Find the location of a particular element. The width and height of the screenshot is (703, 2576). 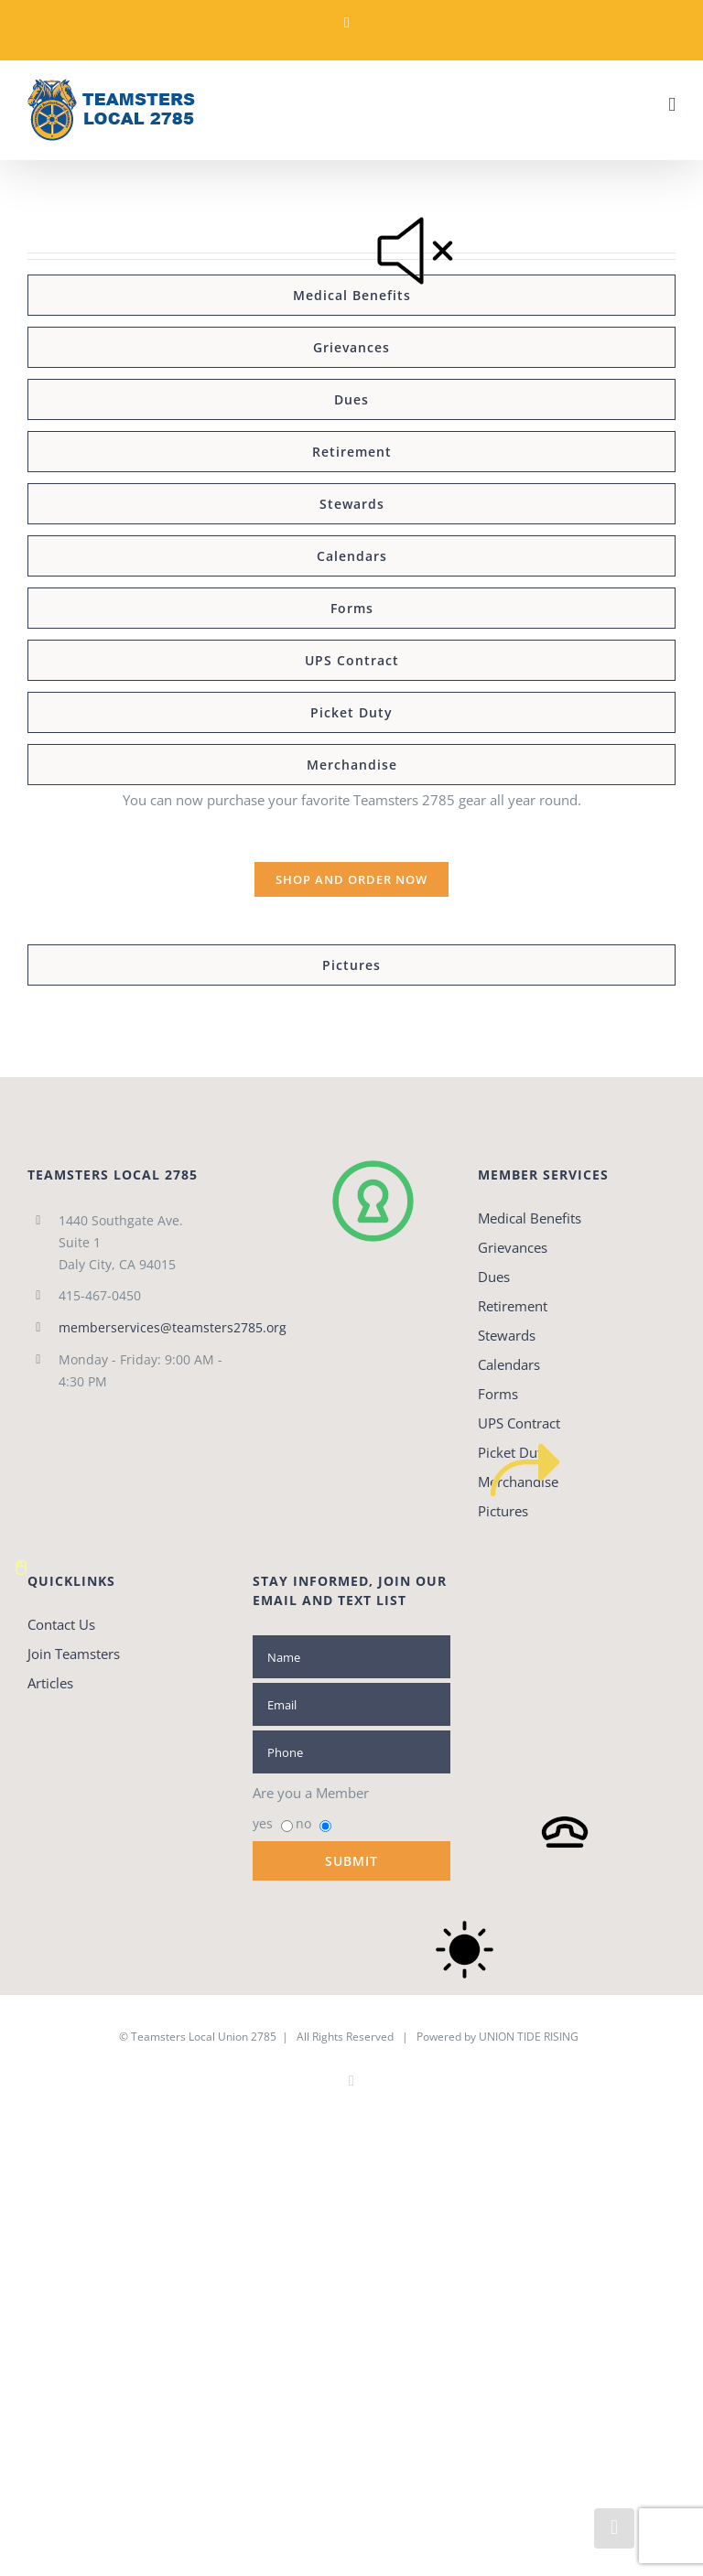

share or forward content is located at coordinates (525, 1470).